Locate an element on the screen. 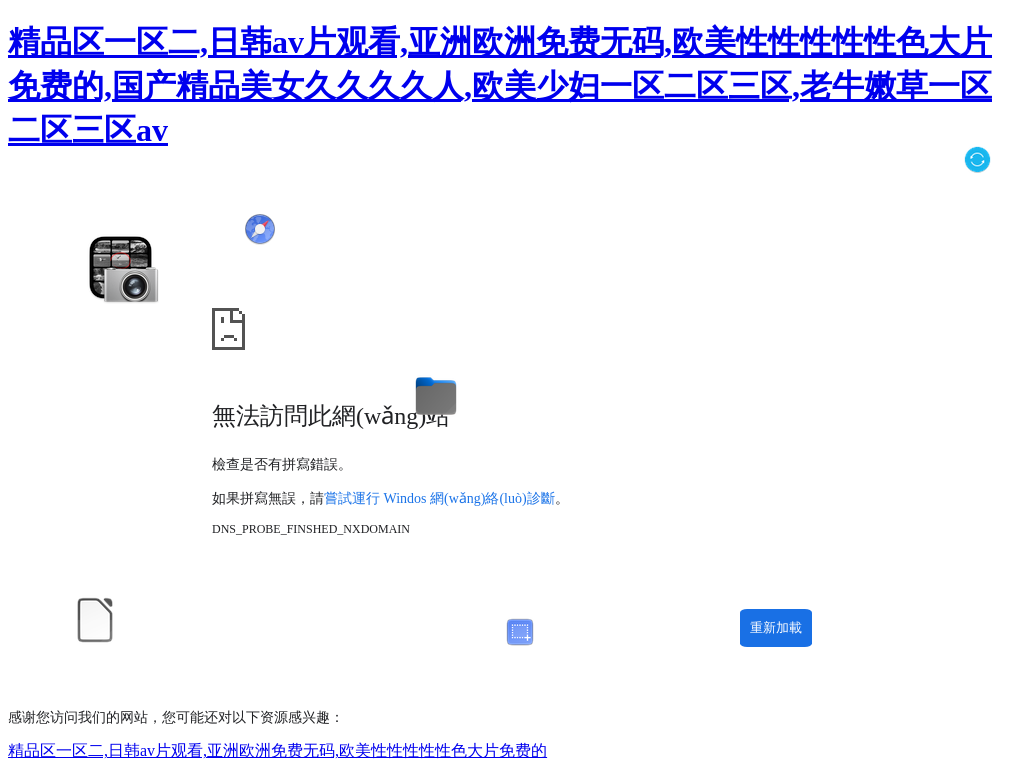 The width and height of the screenshot is (1024, 770). take a screenshot is located at coordinates (520, 632).